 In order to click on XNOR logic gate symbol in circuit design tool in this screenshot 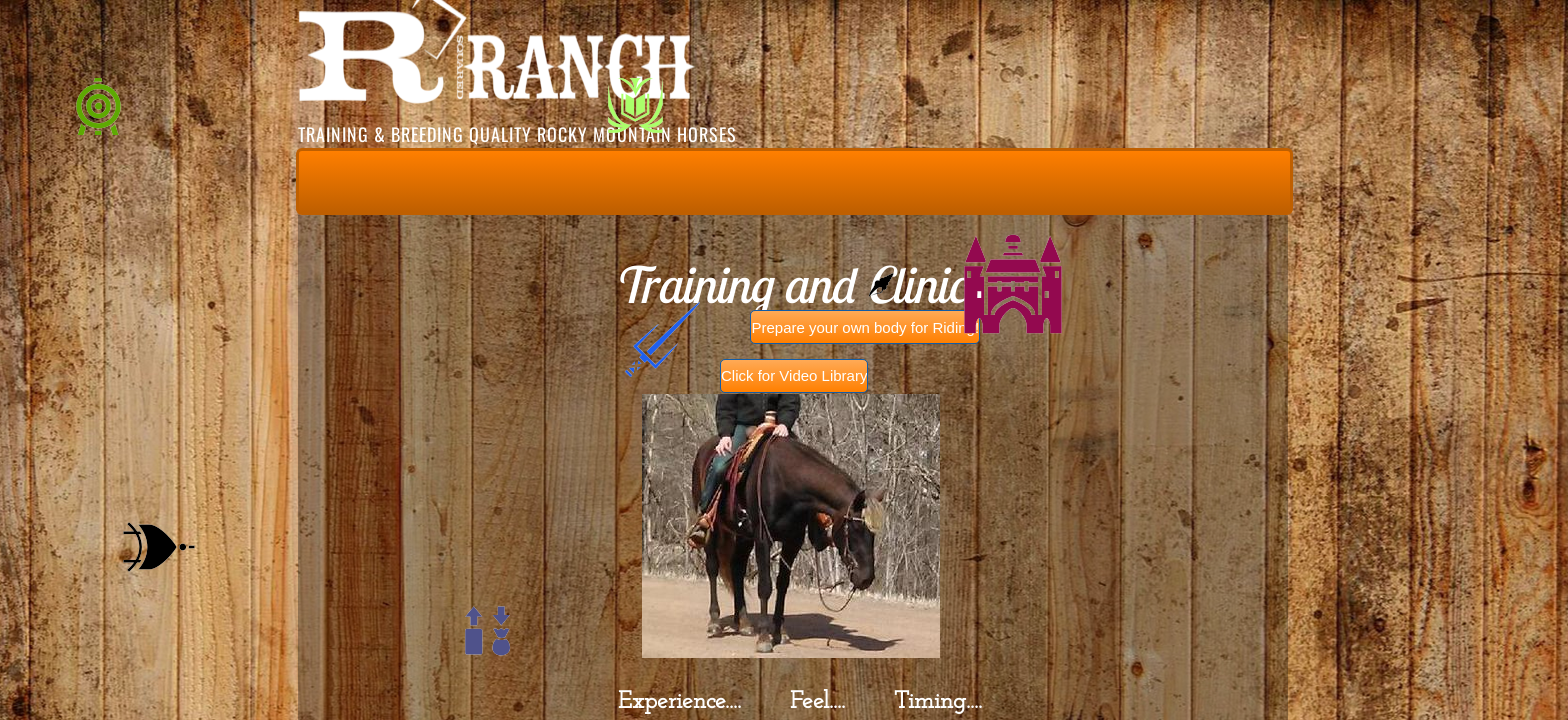, I will do `click(159, 547)`.